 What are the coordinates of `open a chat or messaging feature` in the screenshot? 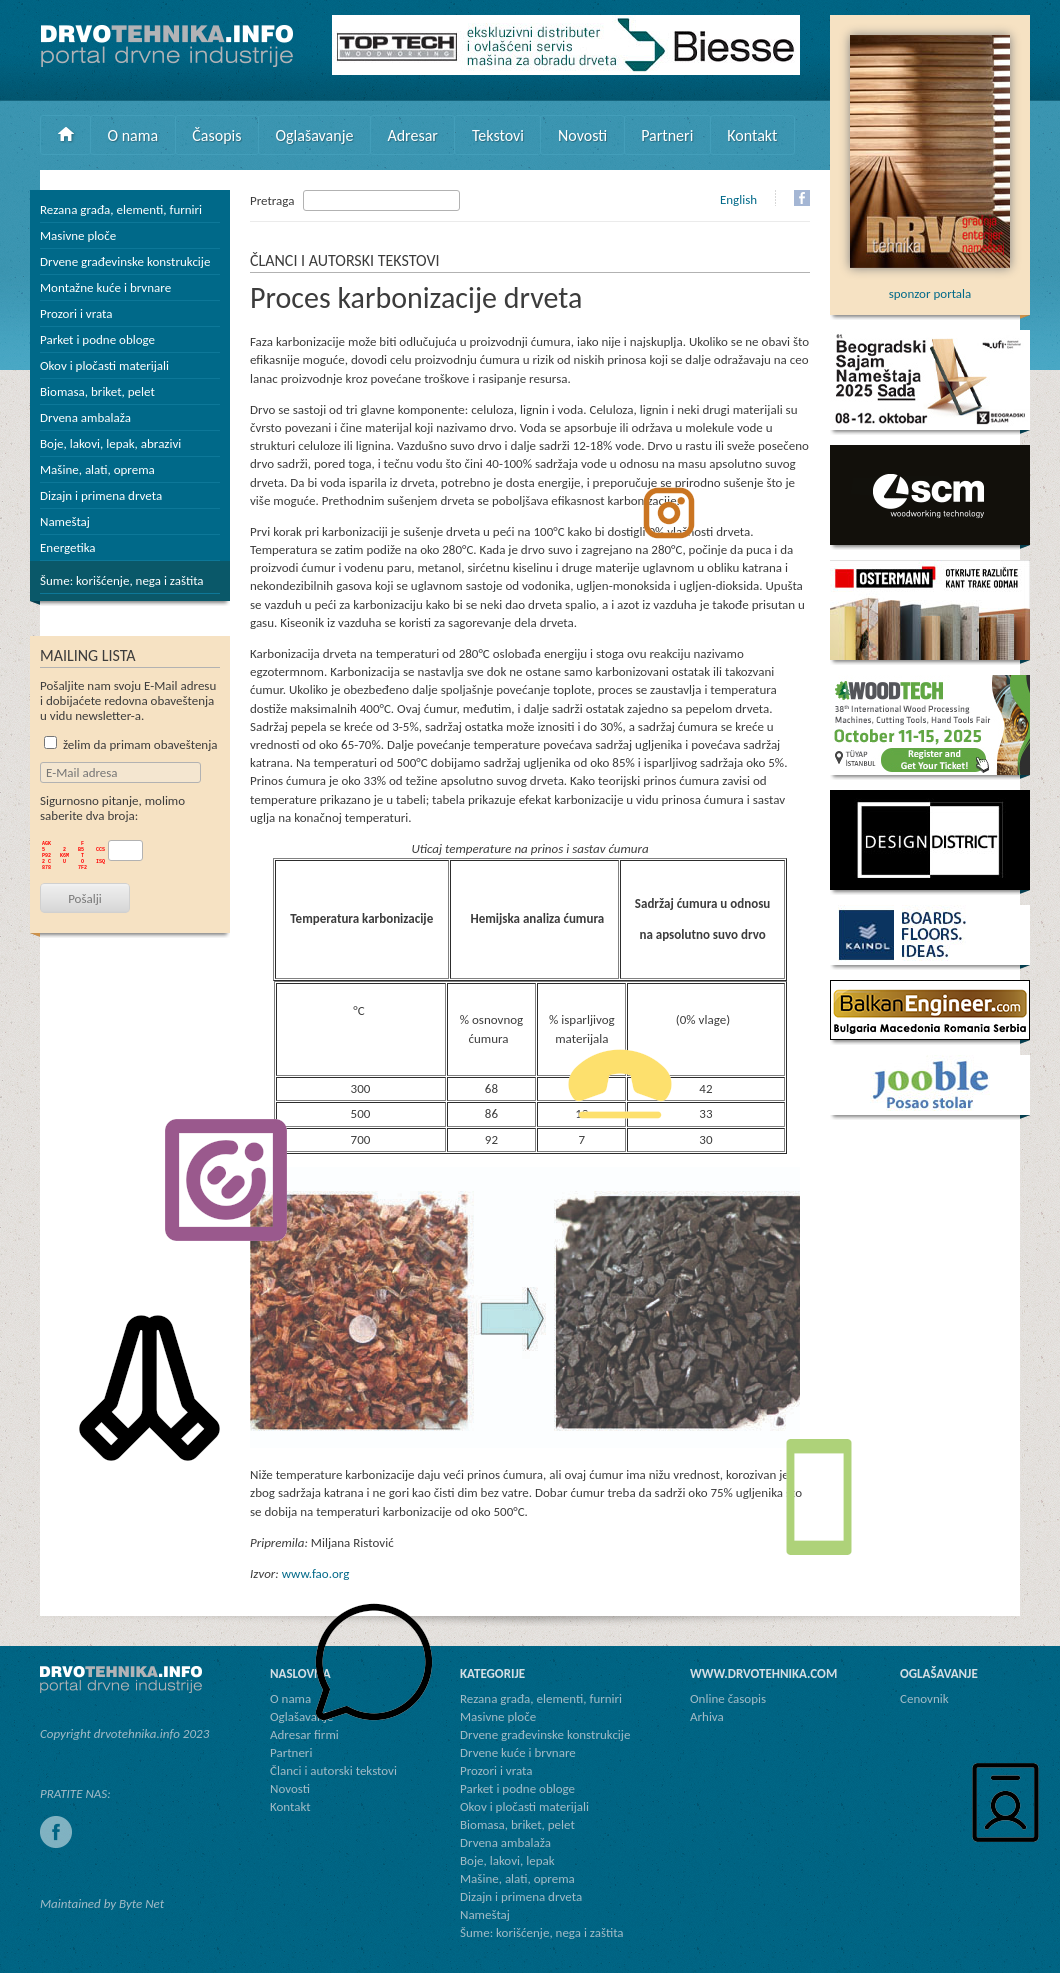 It's located at (374, 1662).